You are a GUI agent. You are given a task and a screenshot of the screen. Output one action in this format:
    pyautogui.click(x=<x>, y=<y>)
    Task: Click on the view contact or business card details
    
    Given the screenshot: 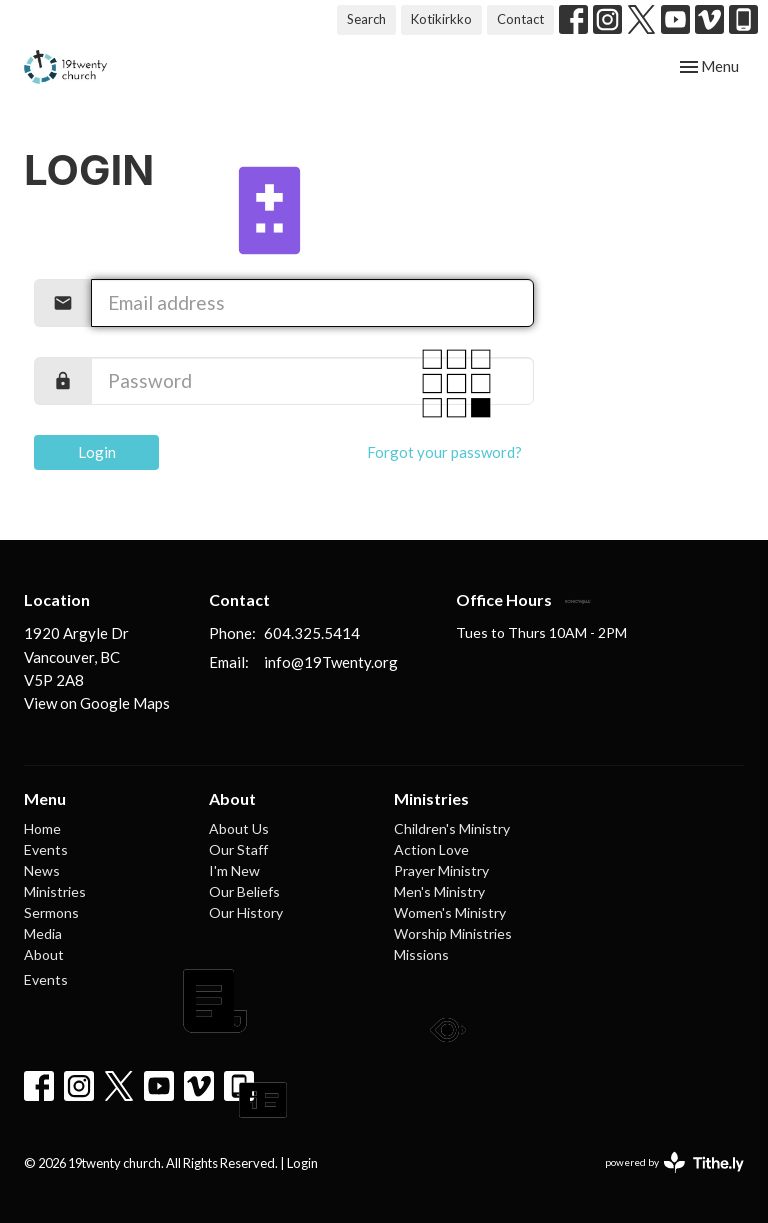 What is the action you would take?
    pyautogui.click(x=263, y=1100)
    